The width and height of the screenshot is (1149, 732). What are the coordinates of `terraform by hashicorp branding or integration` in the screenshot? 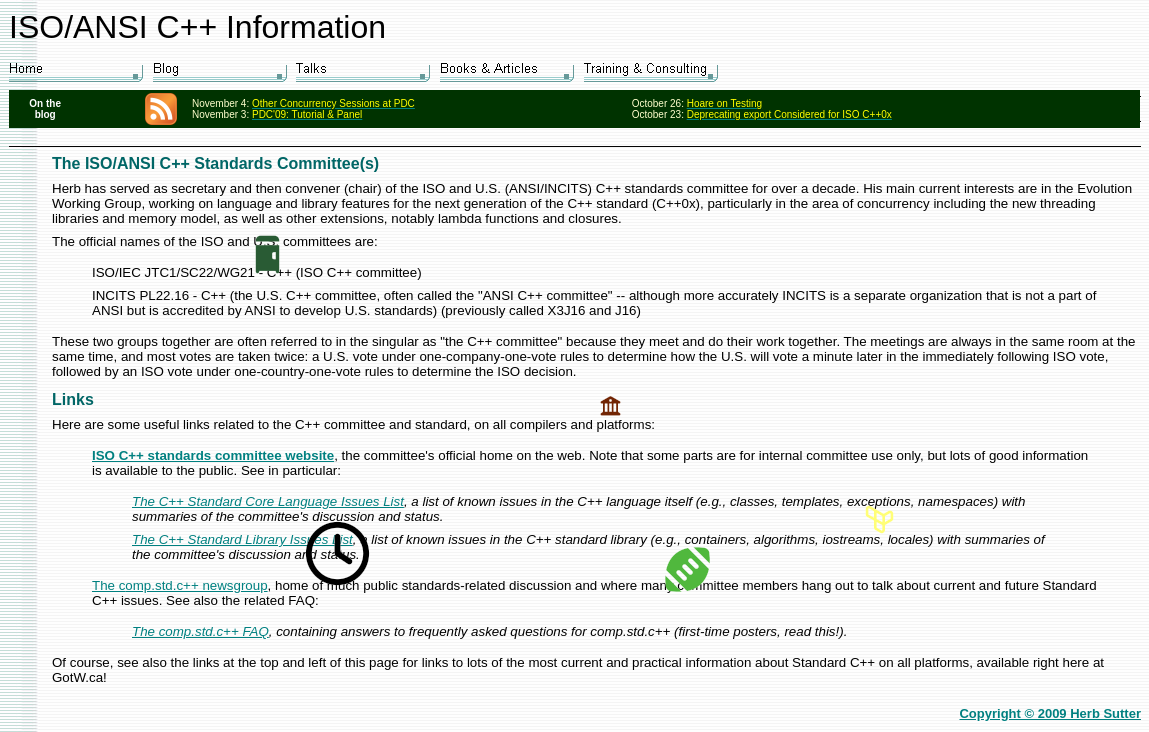 It's located at (879, 519).